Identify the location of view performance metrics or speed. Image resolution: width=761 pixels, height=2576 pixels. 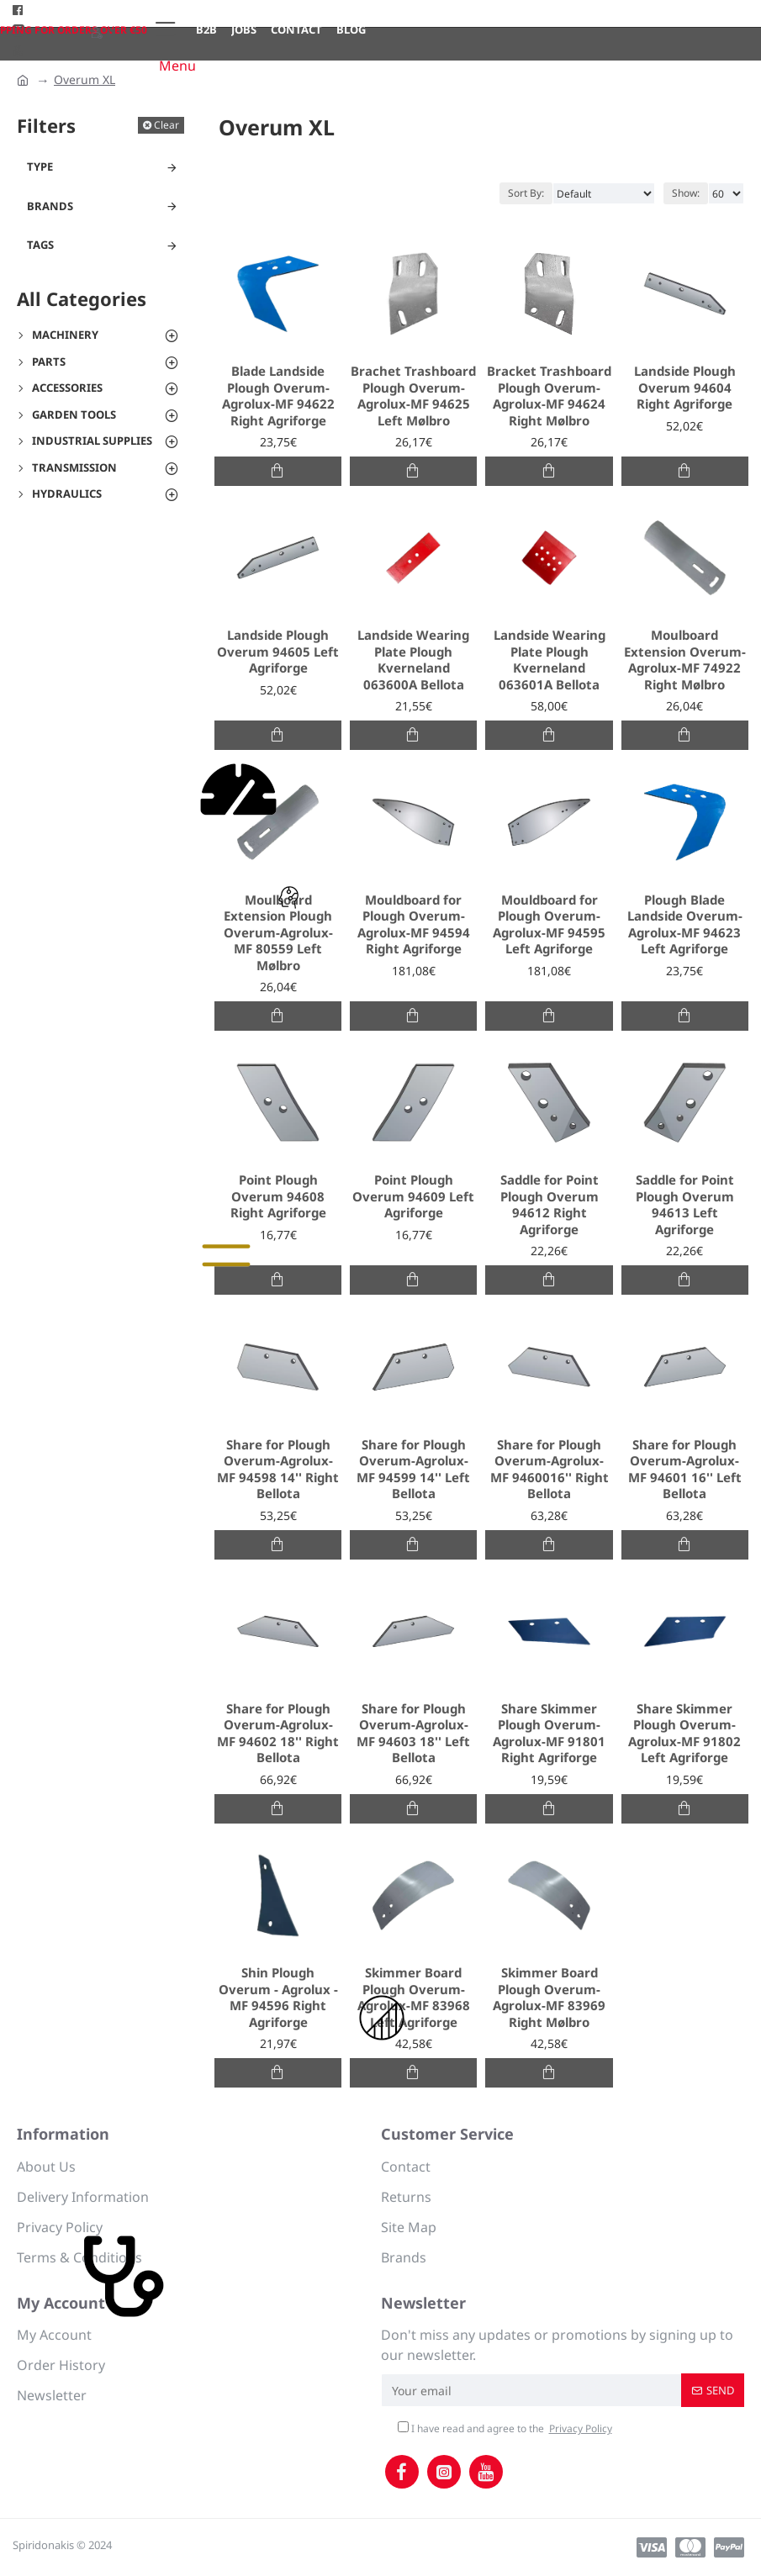
(238, 793).